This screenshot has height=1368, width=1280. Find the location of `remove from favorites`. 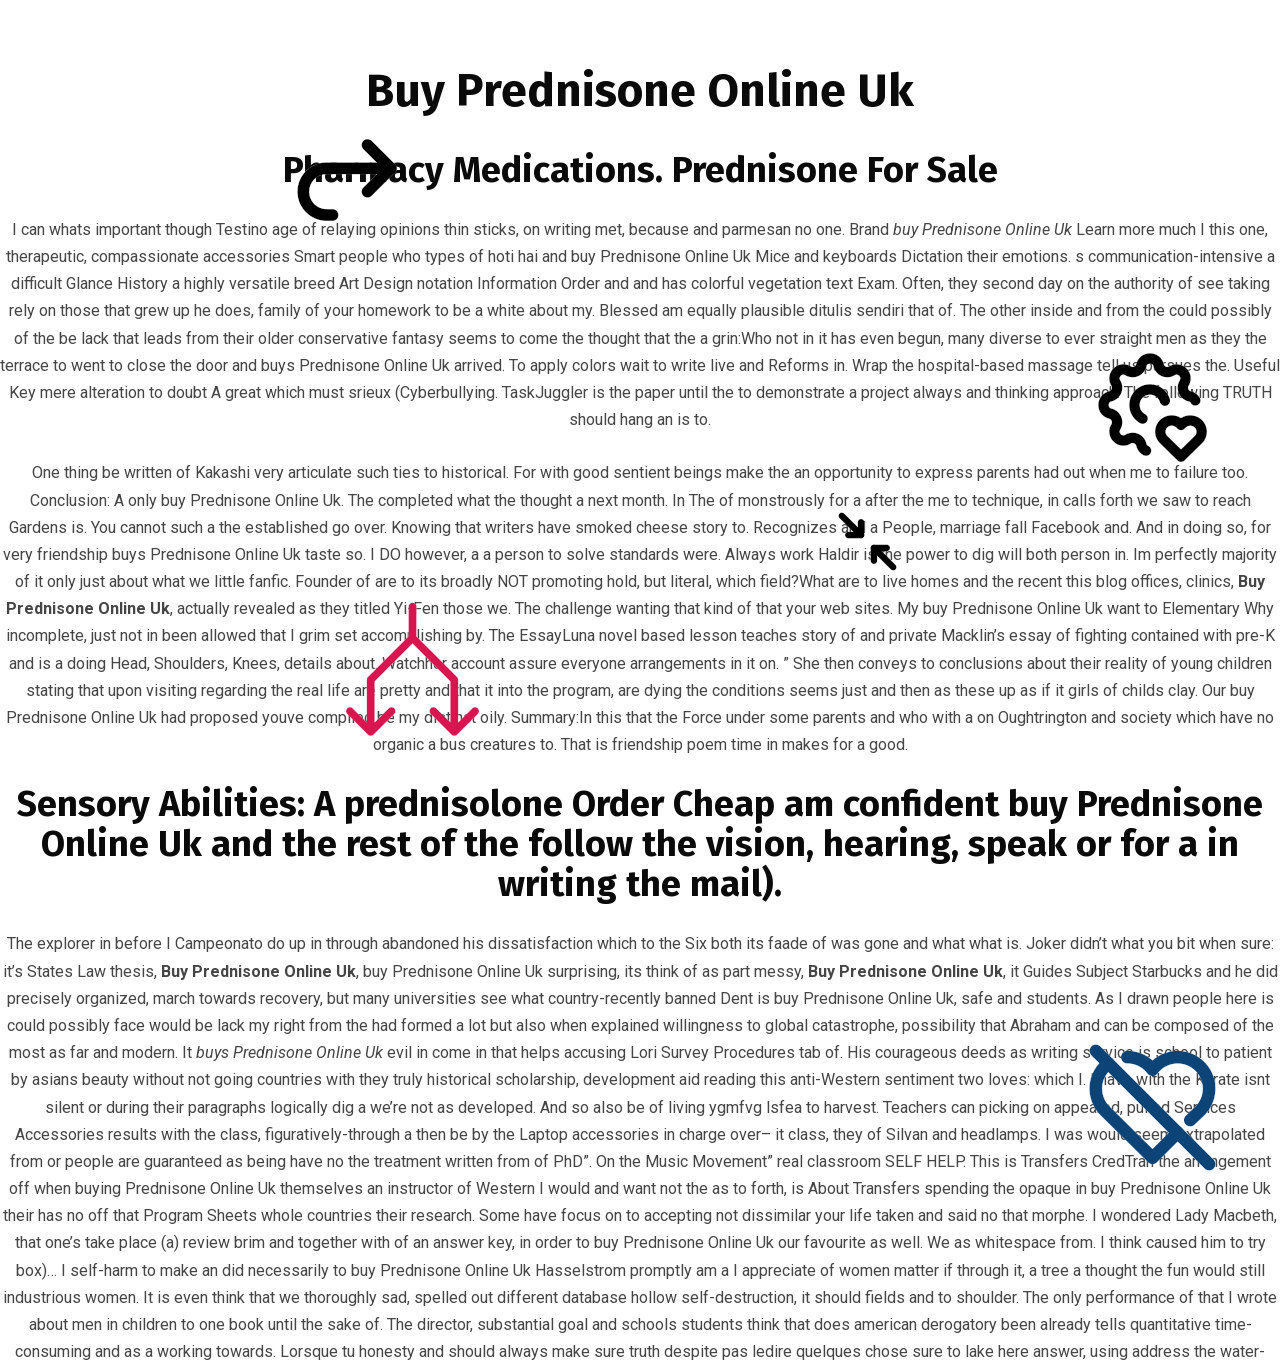

remove from favorites is located at coordinates (1152, 1107).